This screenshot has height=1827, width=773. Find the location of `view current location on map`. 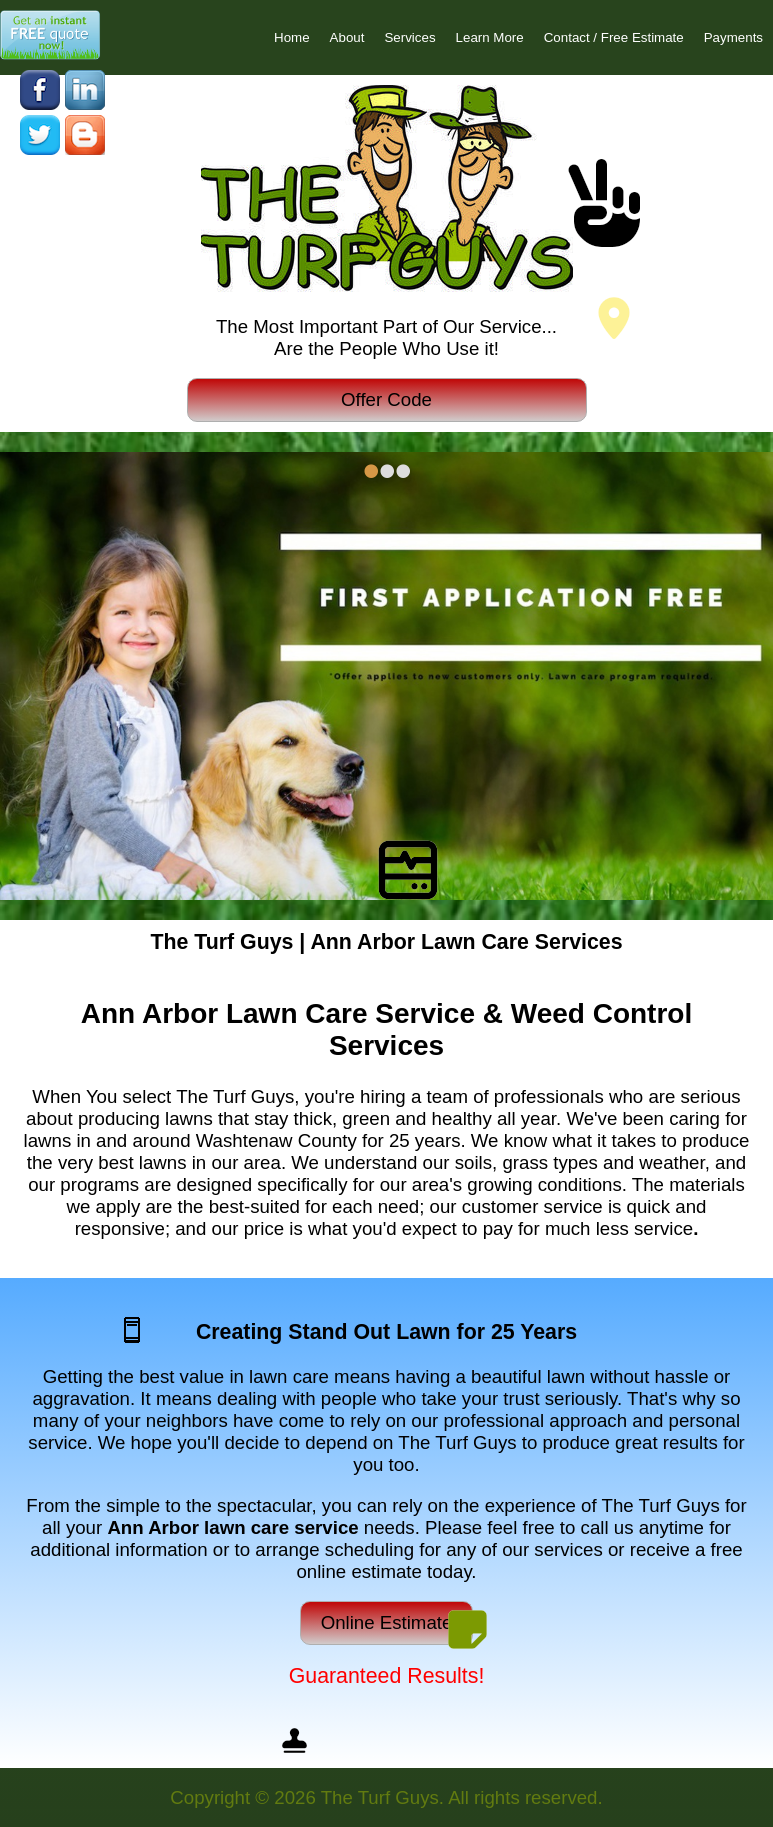

view current location on map is located at coordinates (614, 318).